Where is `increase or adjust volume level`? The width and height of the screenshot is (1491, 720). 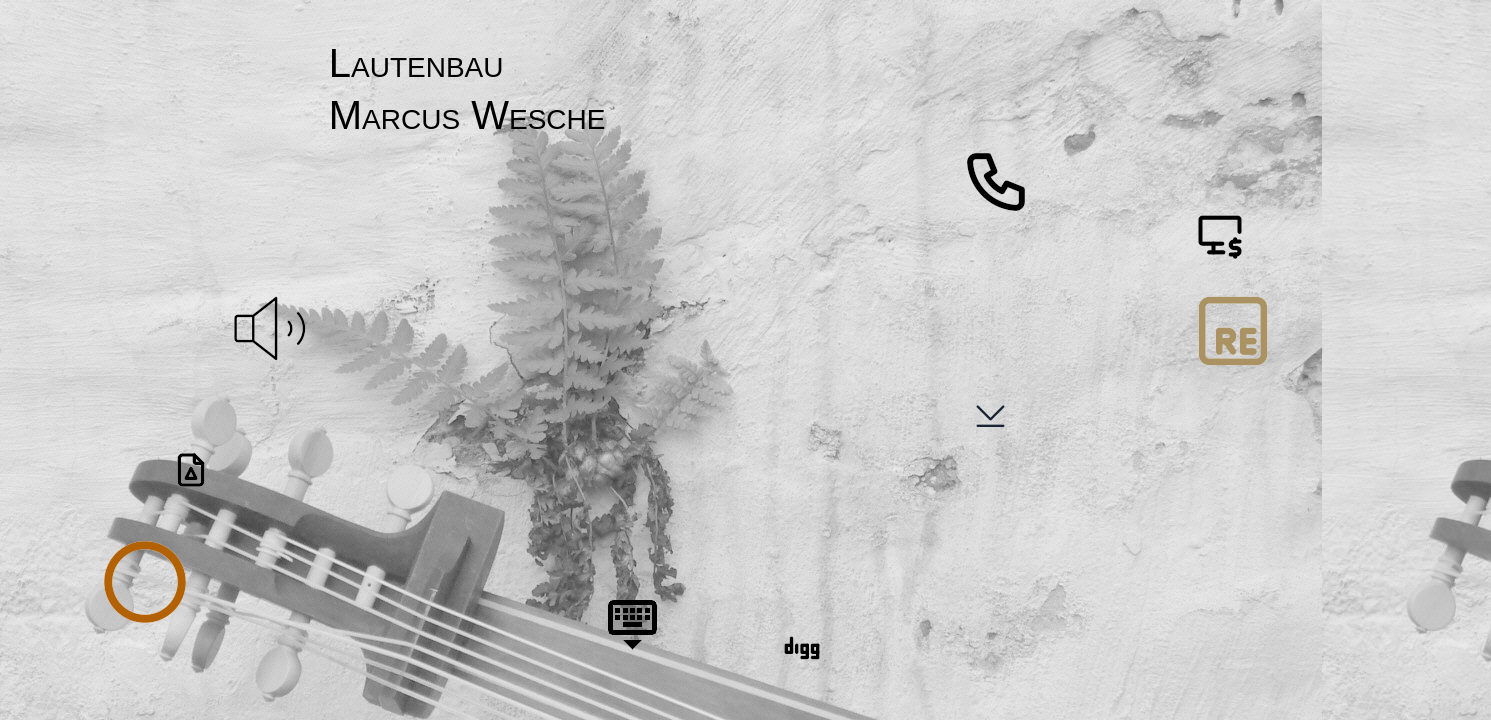 increase or adjust volume level is located at coordinates (268, 328).